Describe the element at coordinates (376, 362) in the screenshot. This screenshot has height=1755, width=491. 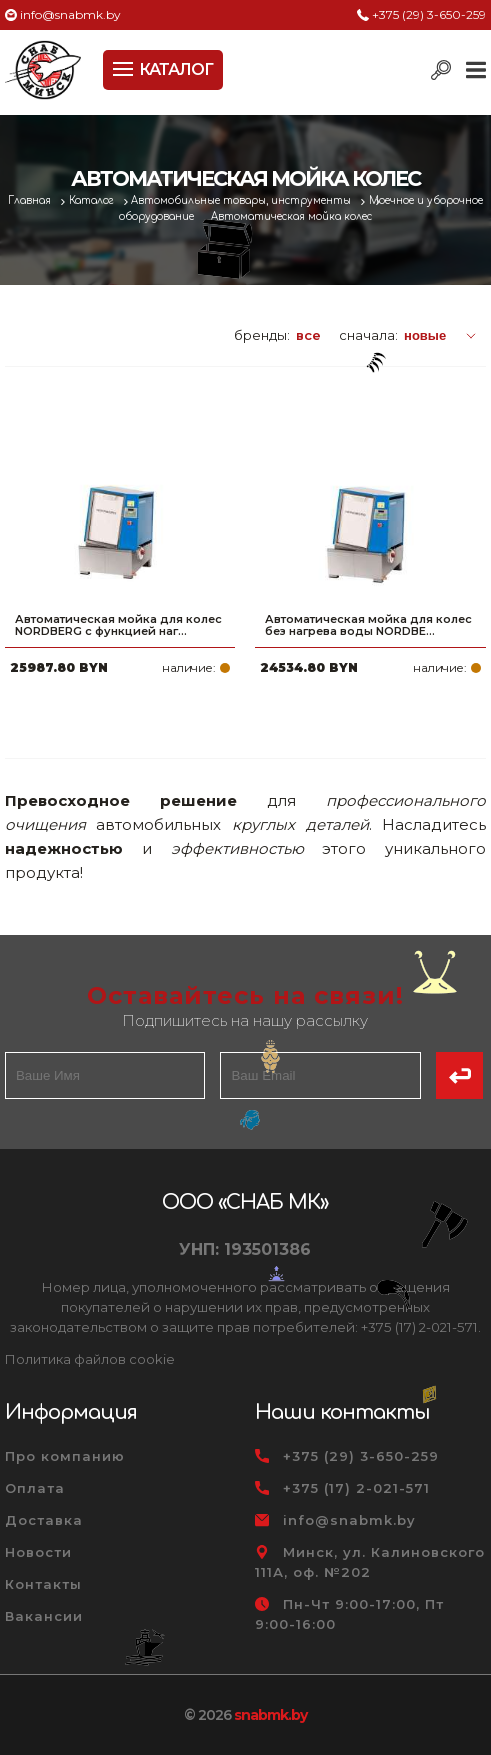
I see `indicates a claw attack or scratch ability` at that location.